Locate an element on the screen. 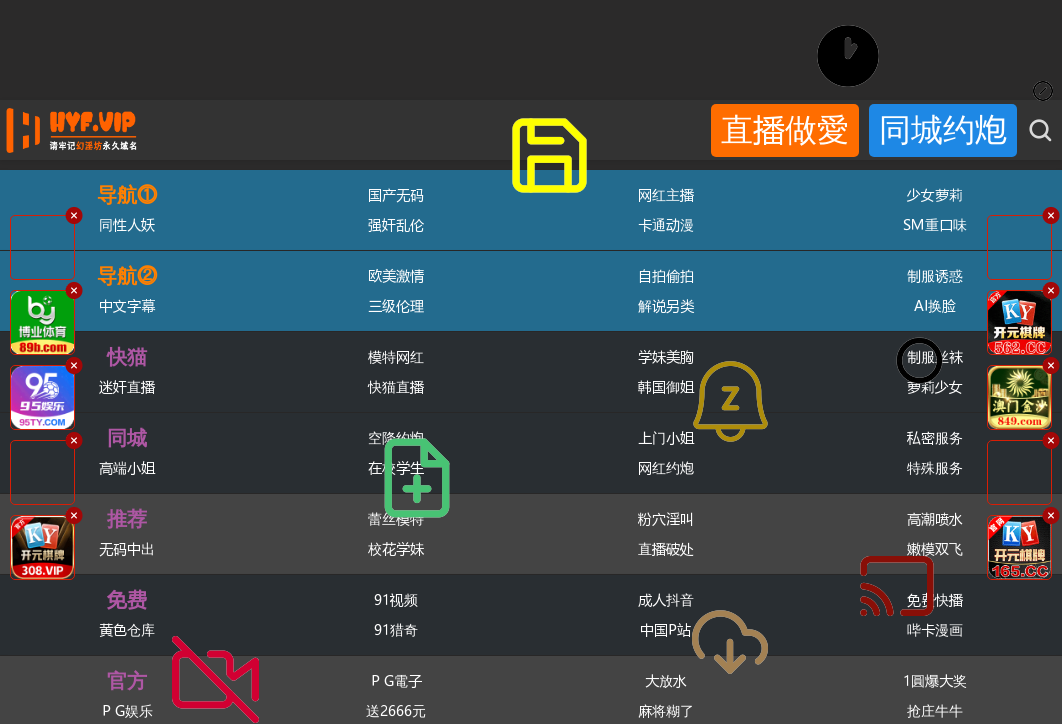 The width and height of the screenshot is (1062, 724). turn off camera or disable video is located at coordinates (215, 679).